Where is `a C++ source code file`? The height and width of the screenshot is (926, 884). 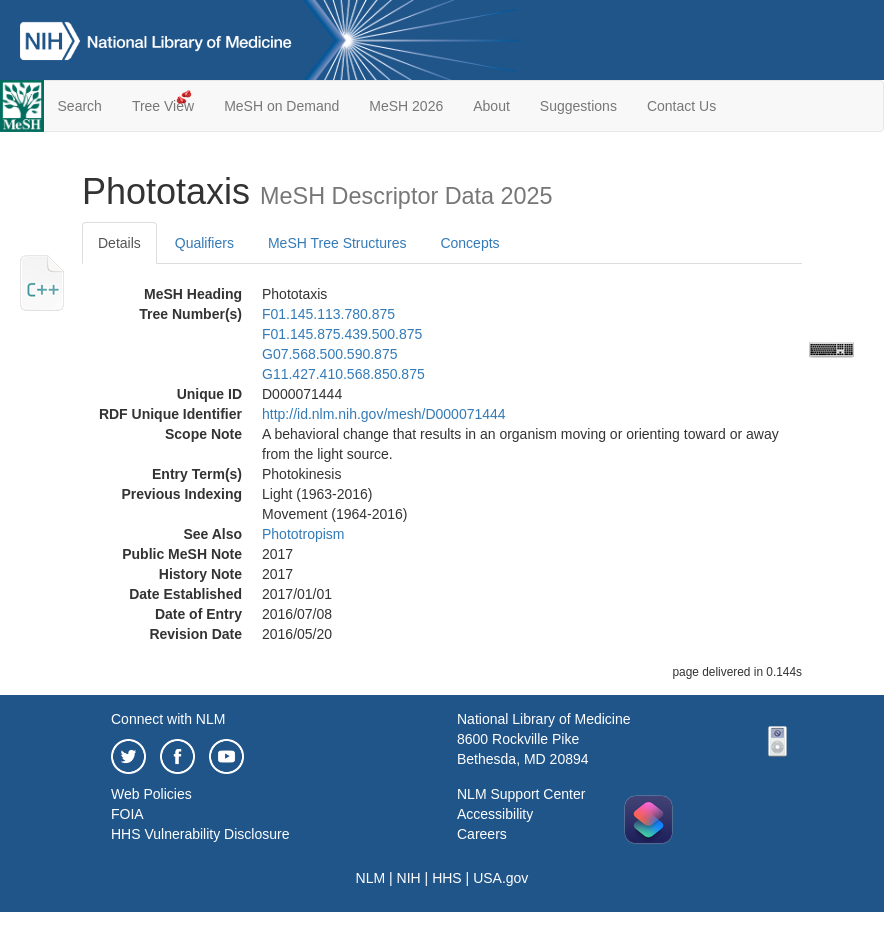
a C++ source code file is located at coordinates (42, 283).